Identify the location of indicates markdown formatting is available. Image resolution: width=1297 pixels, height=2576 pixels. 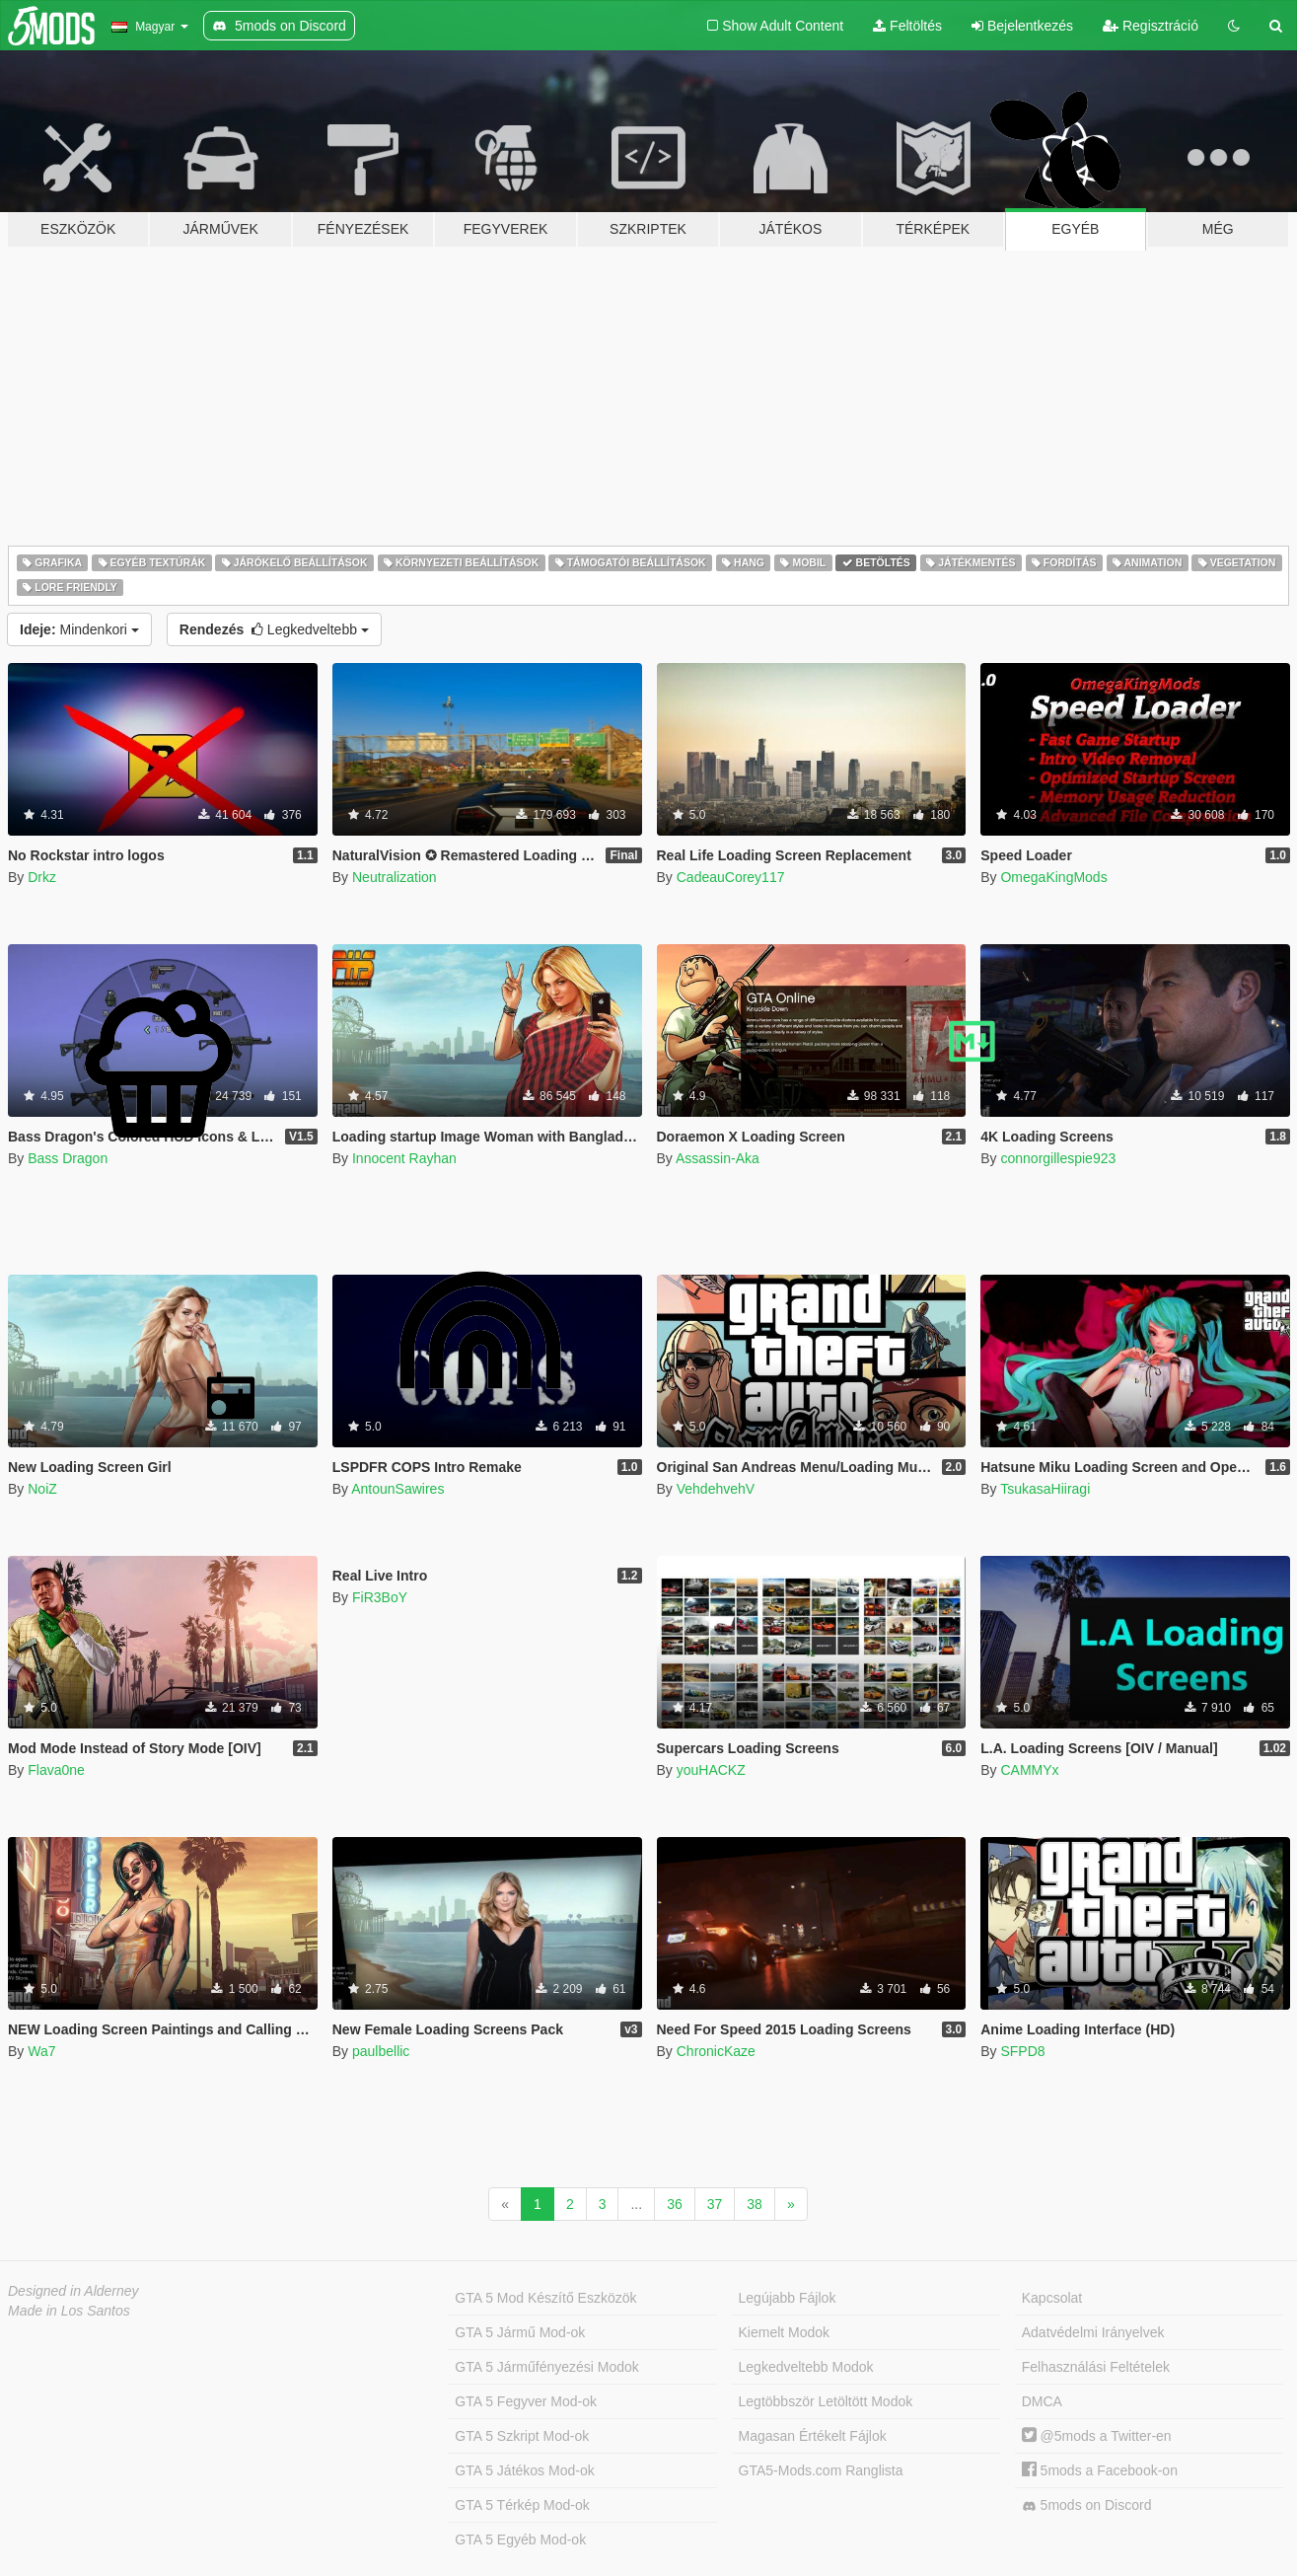
(972, 1041).